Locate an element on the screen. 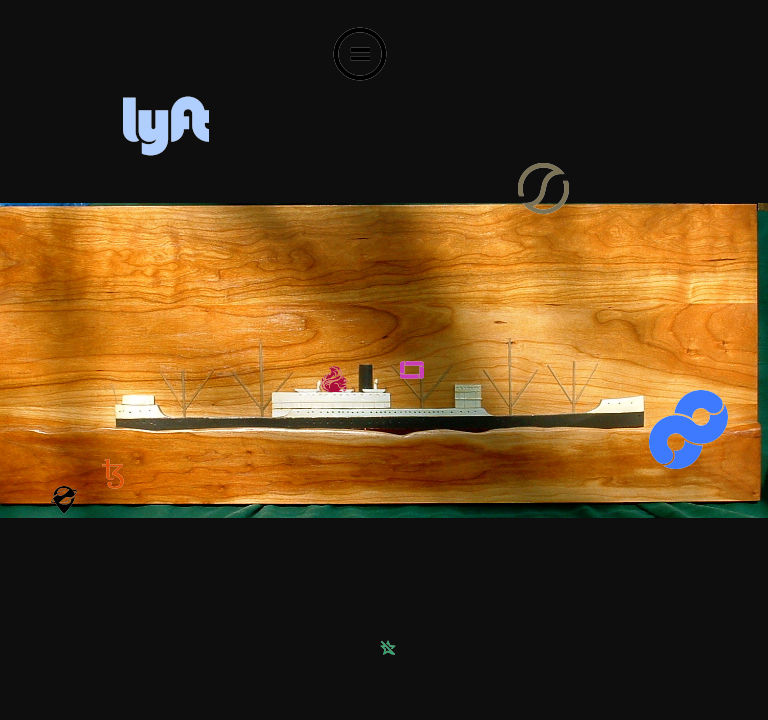 The height and width of the screenshot is (720, 768). indicates creative commons no derivatives license is located at coordinates (360, 54).